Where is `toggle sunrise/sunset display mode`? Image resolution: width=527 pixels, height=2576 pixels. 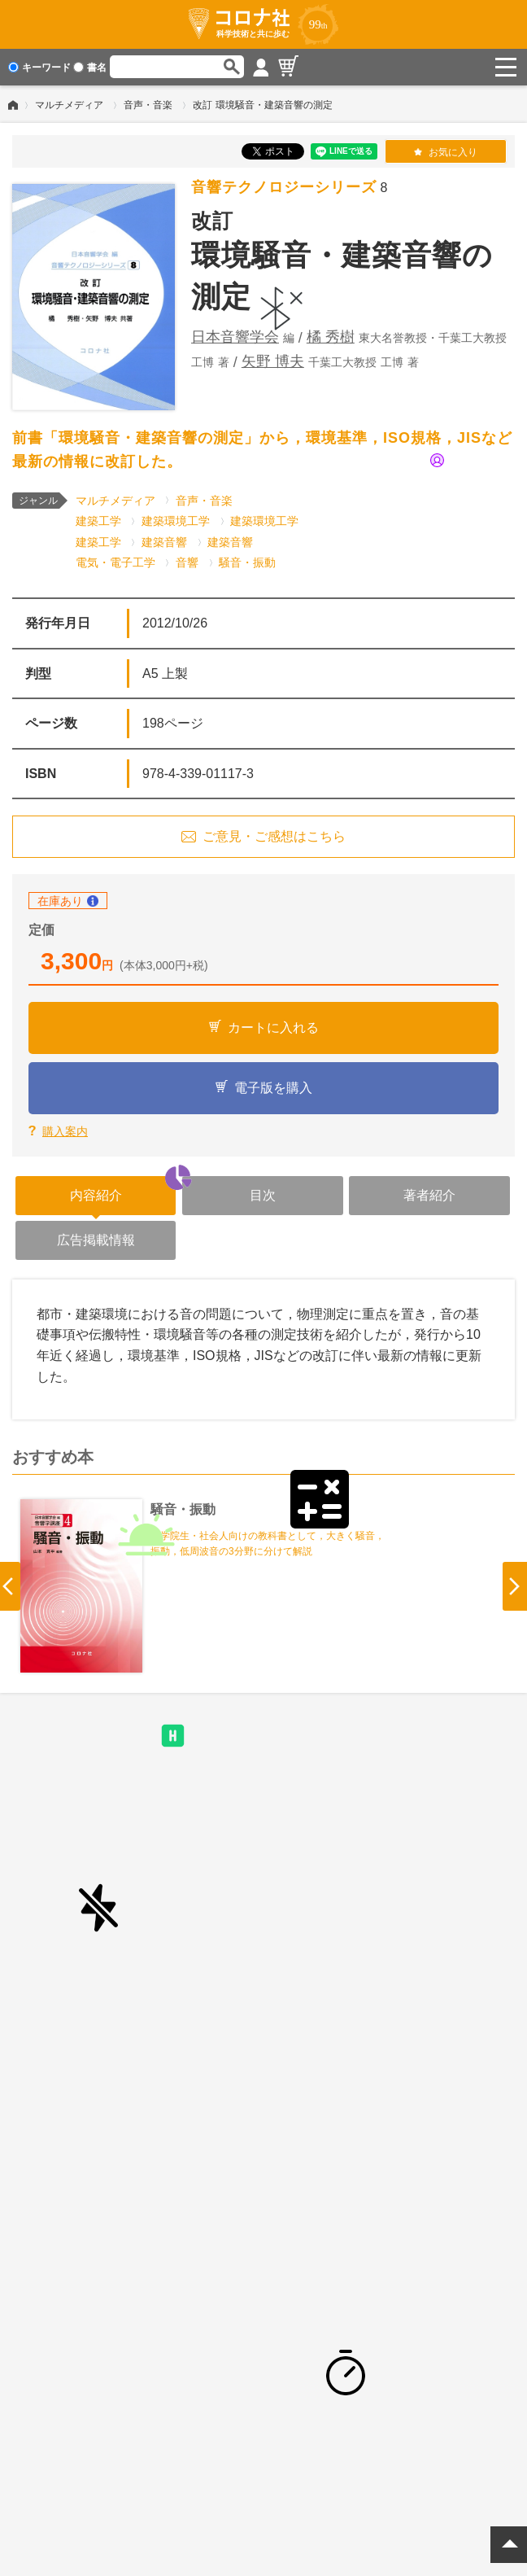 toggle sunrise/sunset display mode is located at coordinates (146, 1537).